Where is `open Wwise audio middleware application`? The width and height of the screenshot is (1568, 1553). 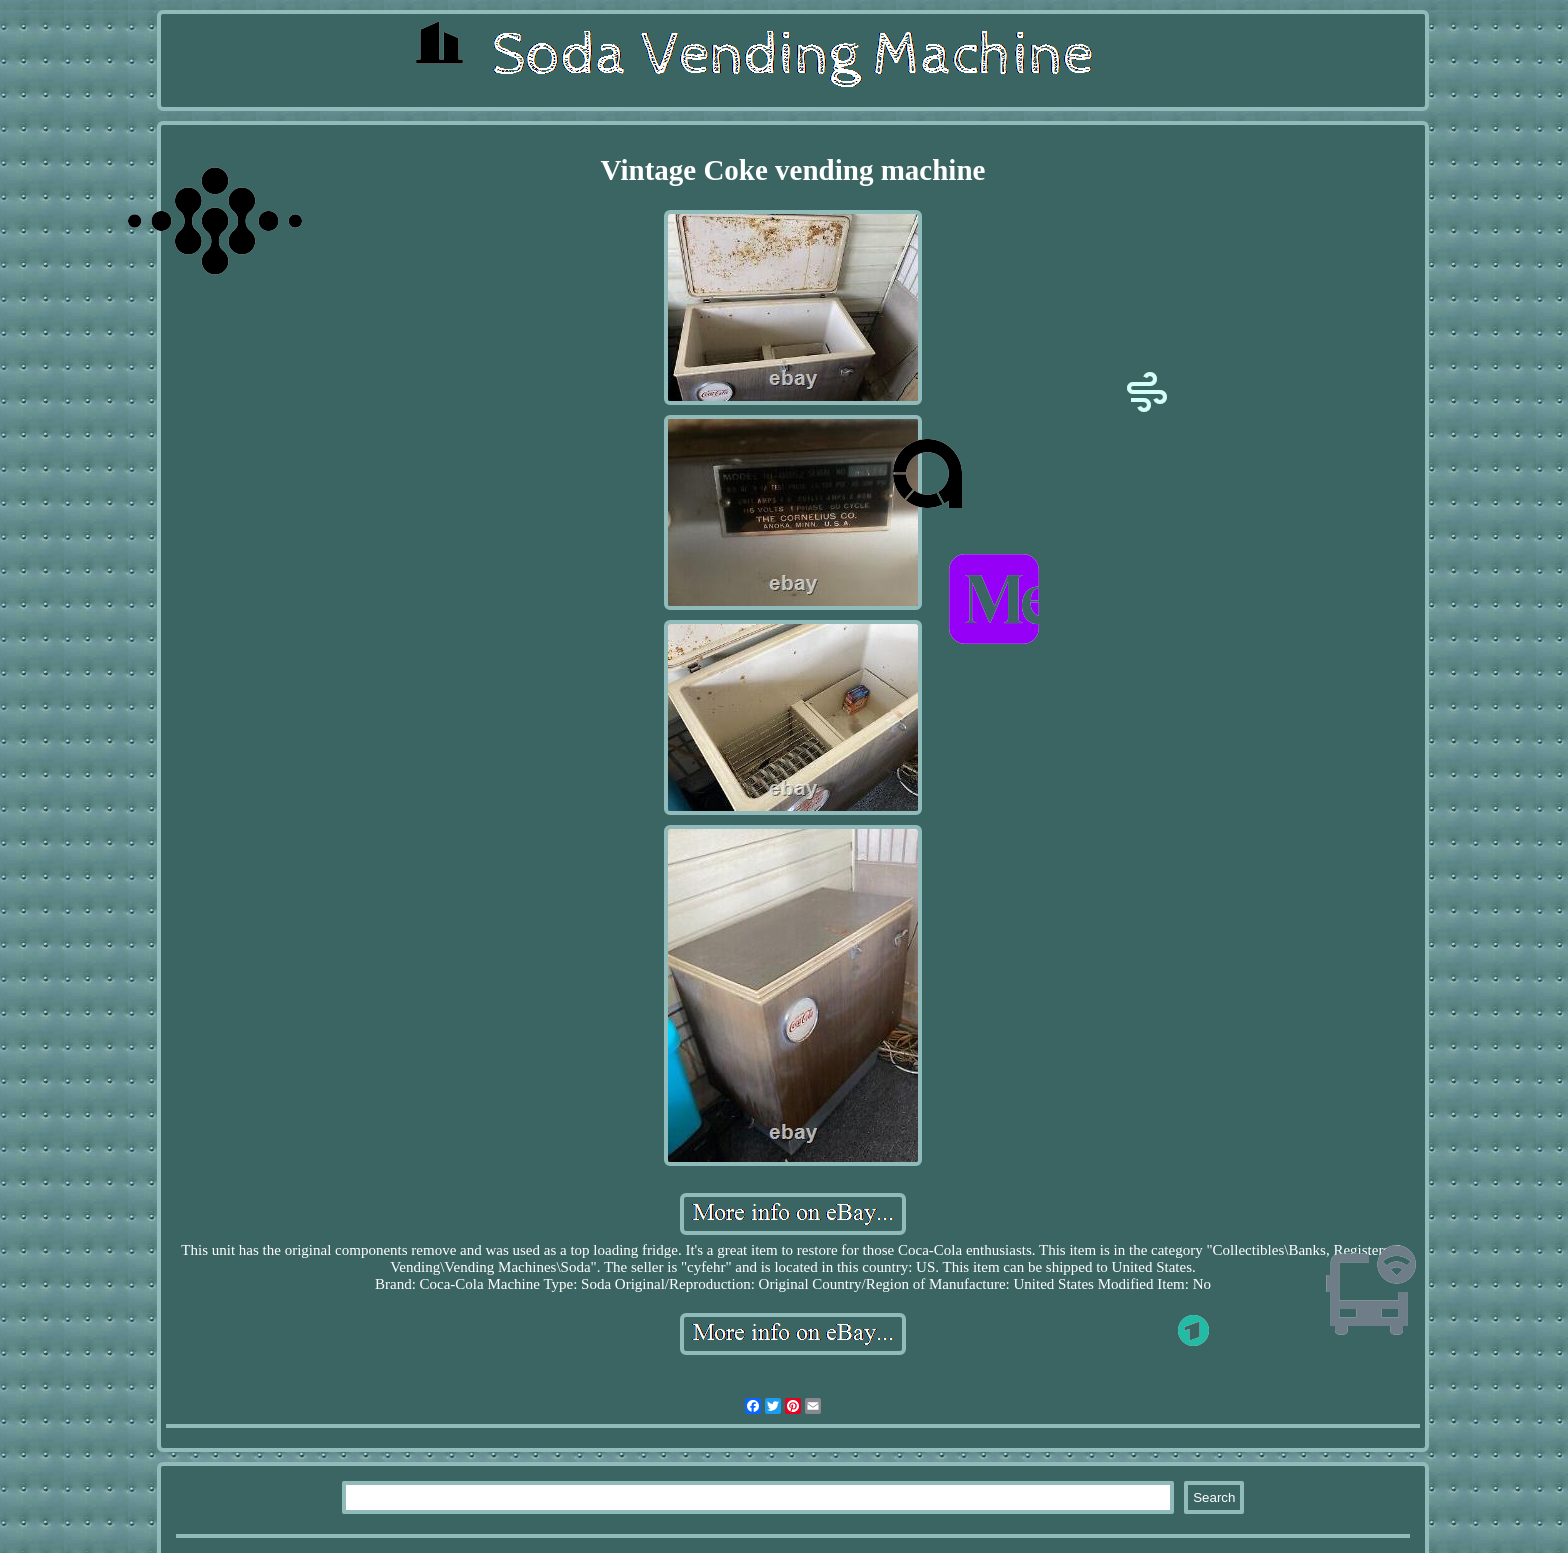 open Wwise audio middleware application is located at coordinates (215, 221).